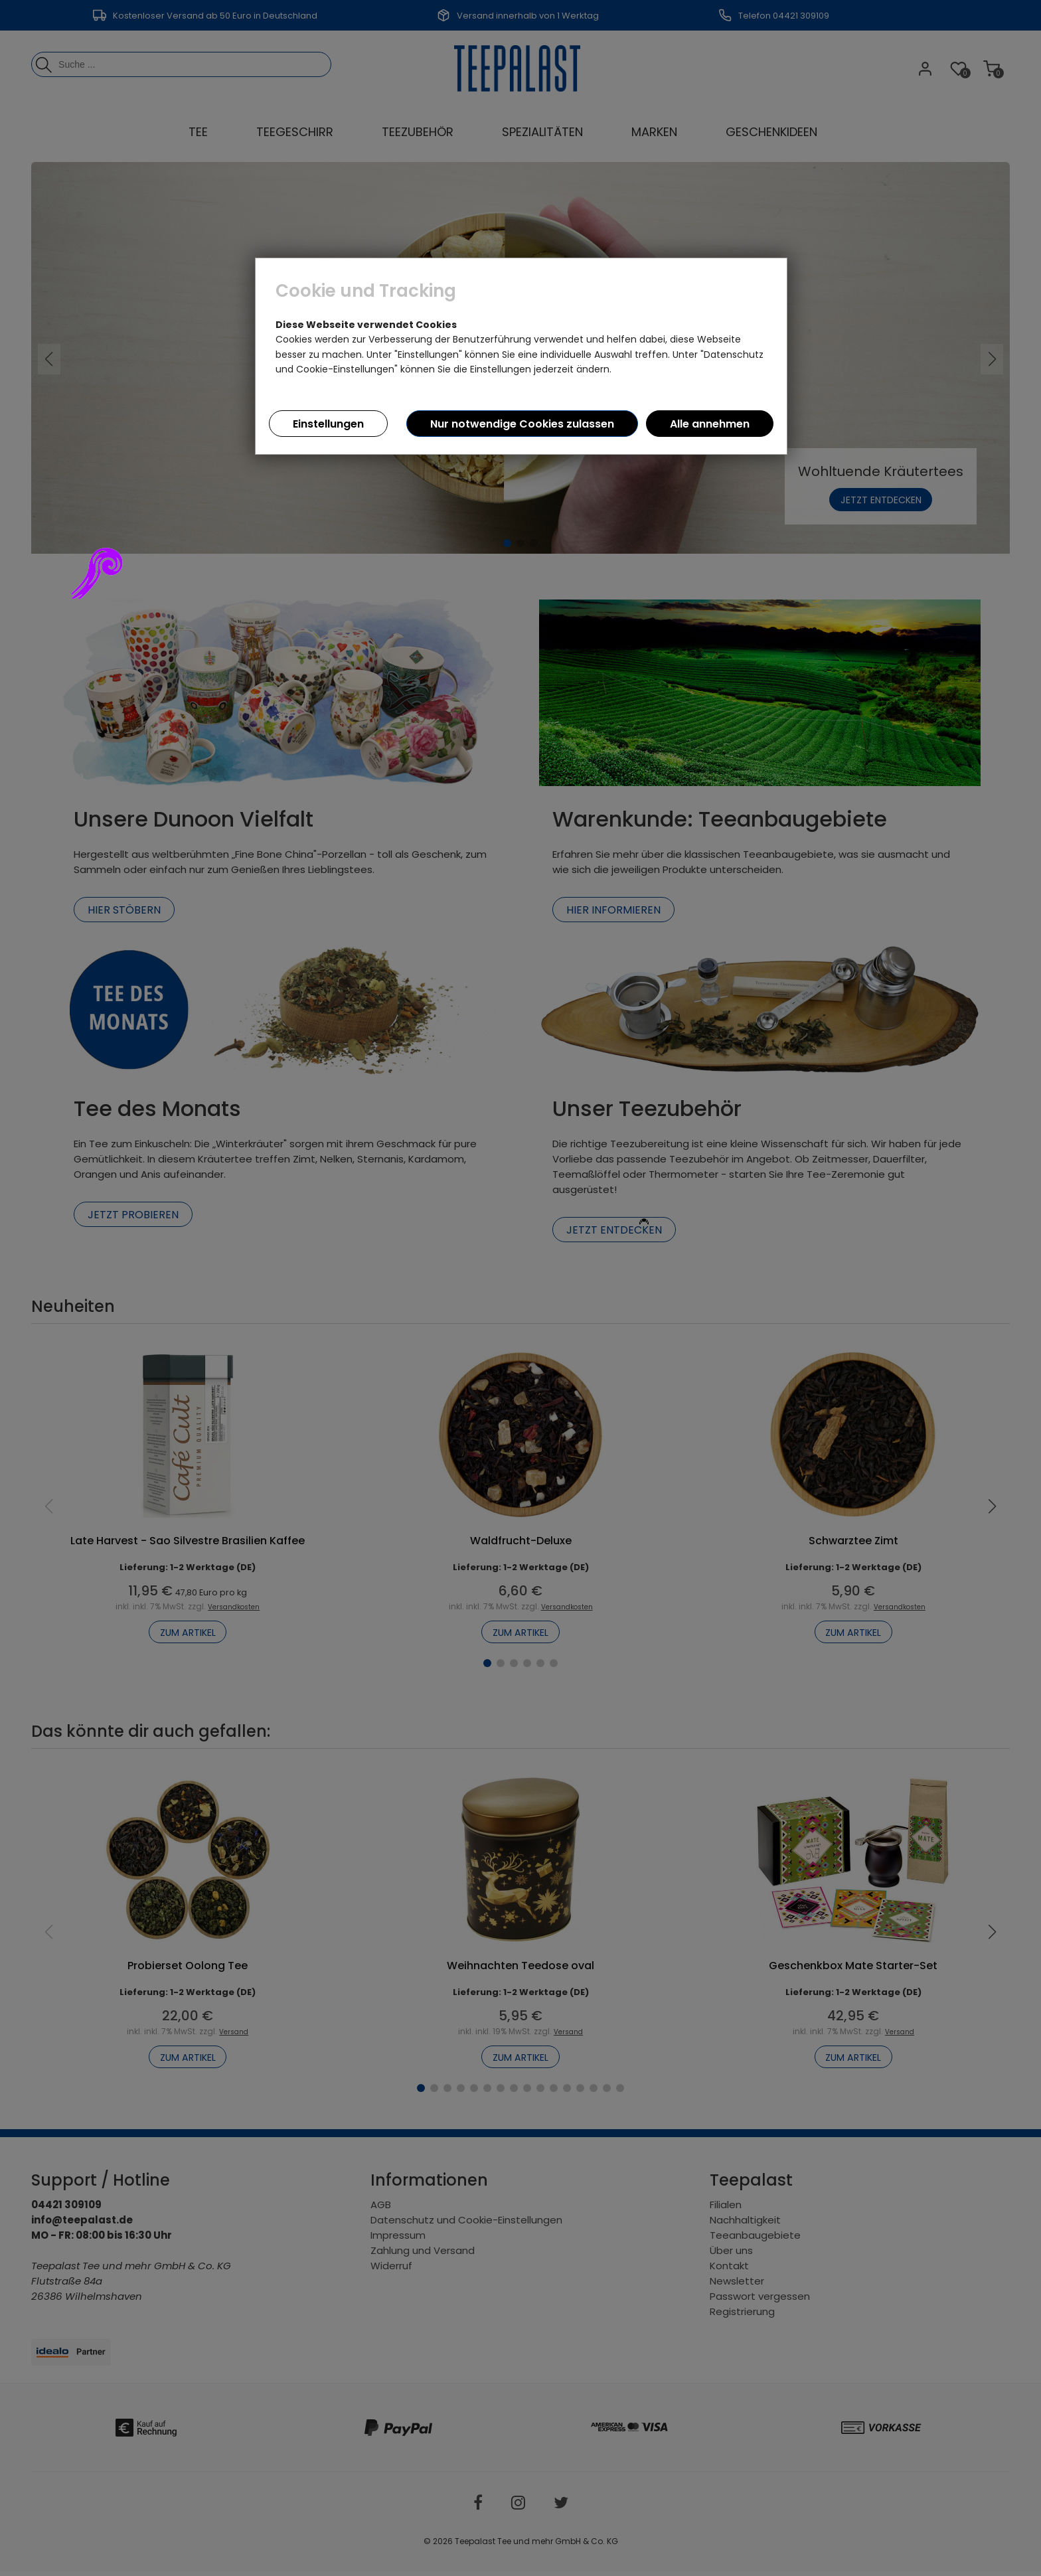  Describe the element at coordinates (97, 573) in the screenshot. I see `select wizard or mage character class` at that location.